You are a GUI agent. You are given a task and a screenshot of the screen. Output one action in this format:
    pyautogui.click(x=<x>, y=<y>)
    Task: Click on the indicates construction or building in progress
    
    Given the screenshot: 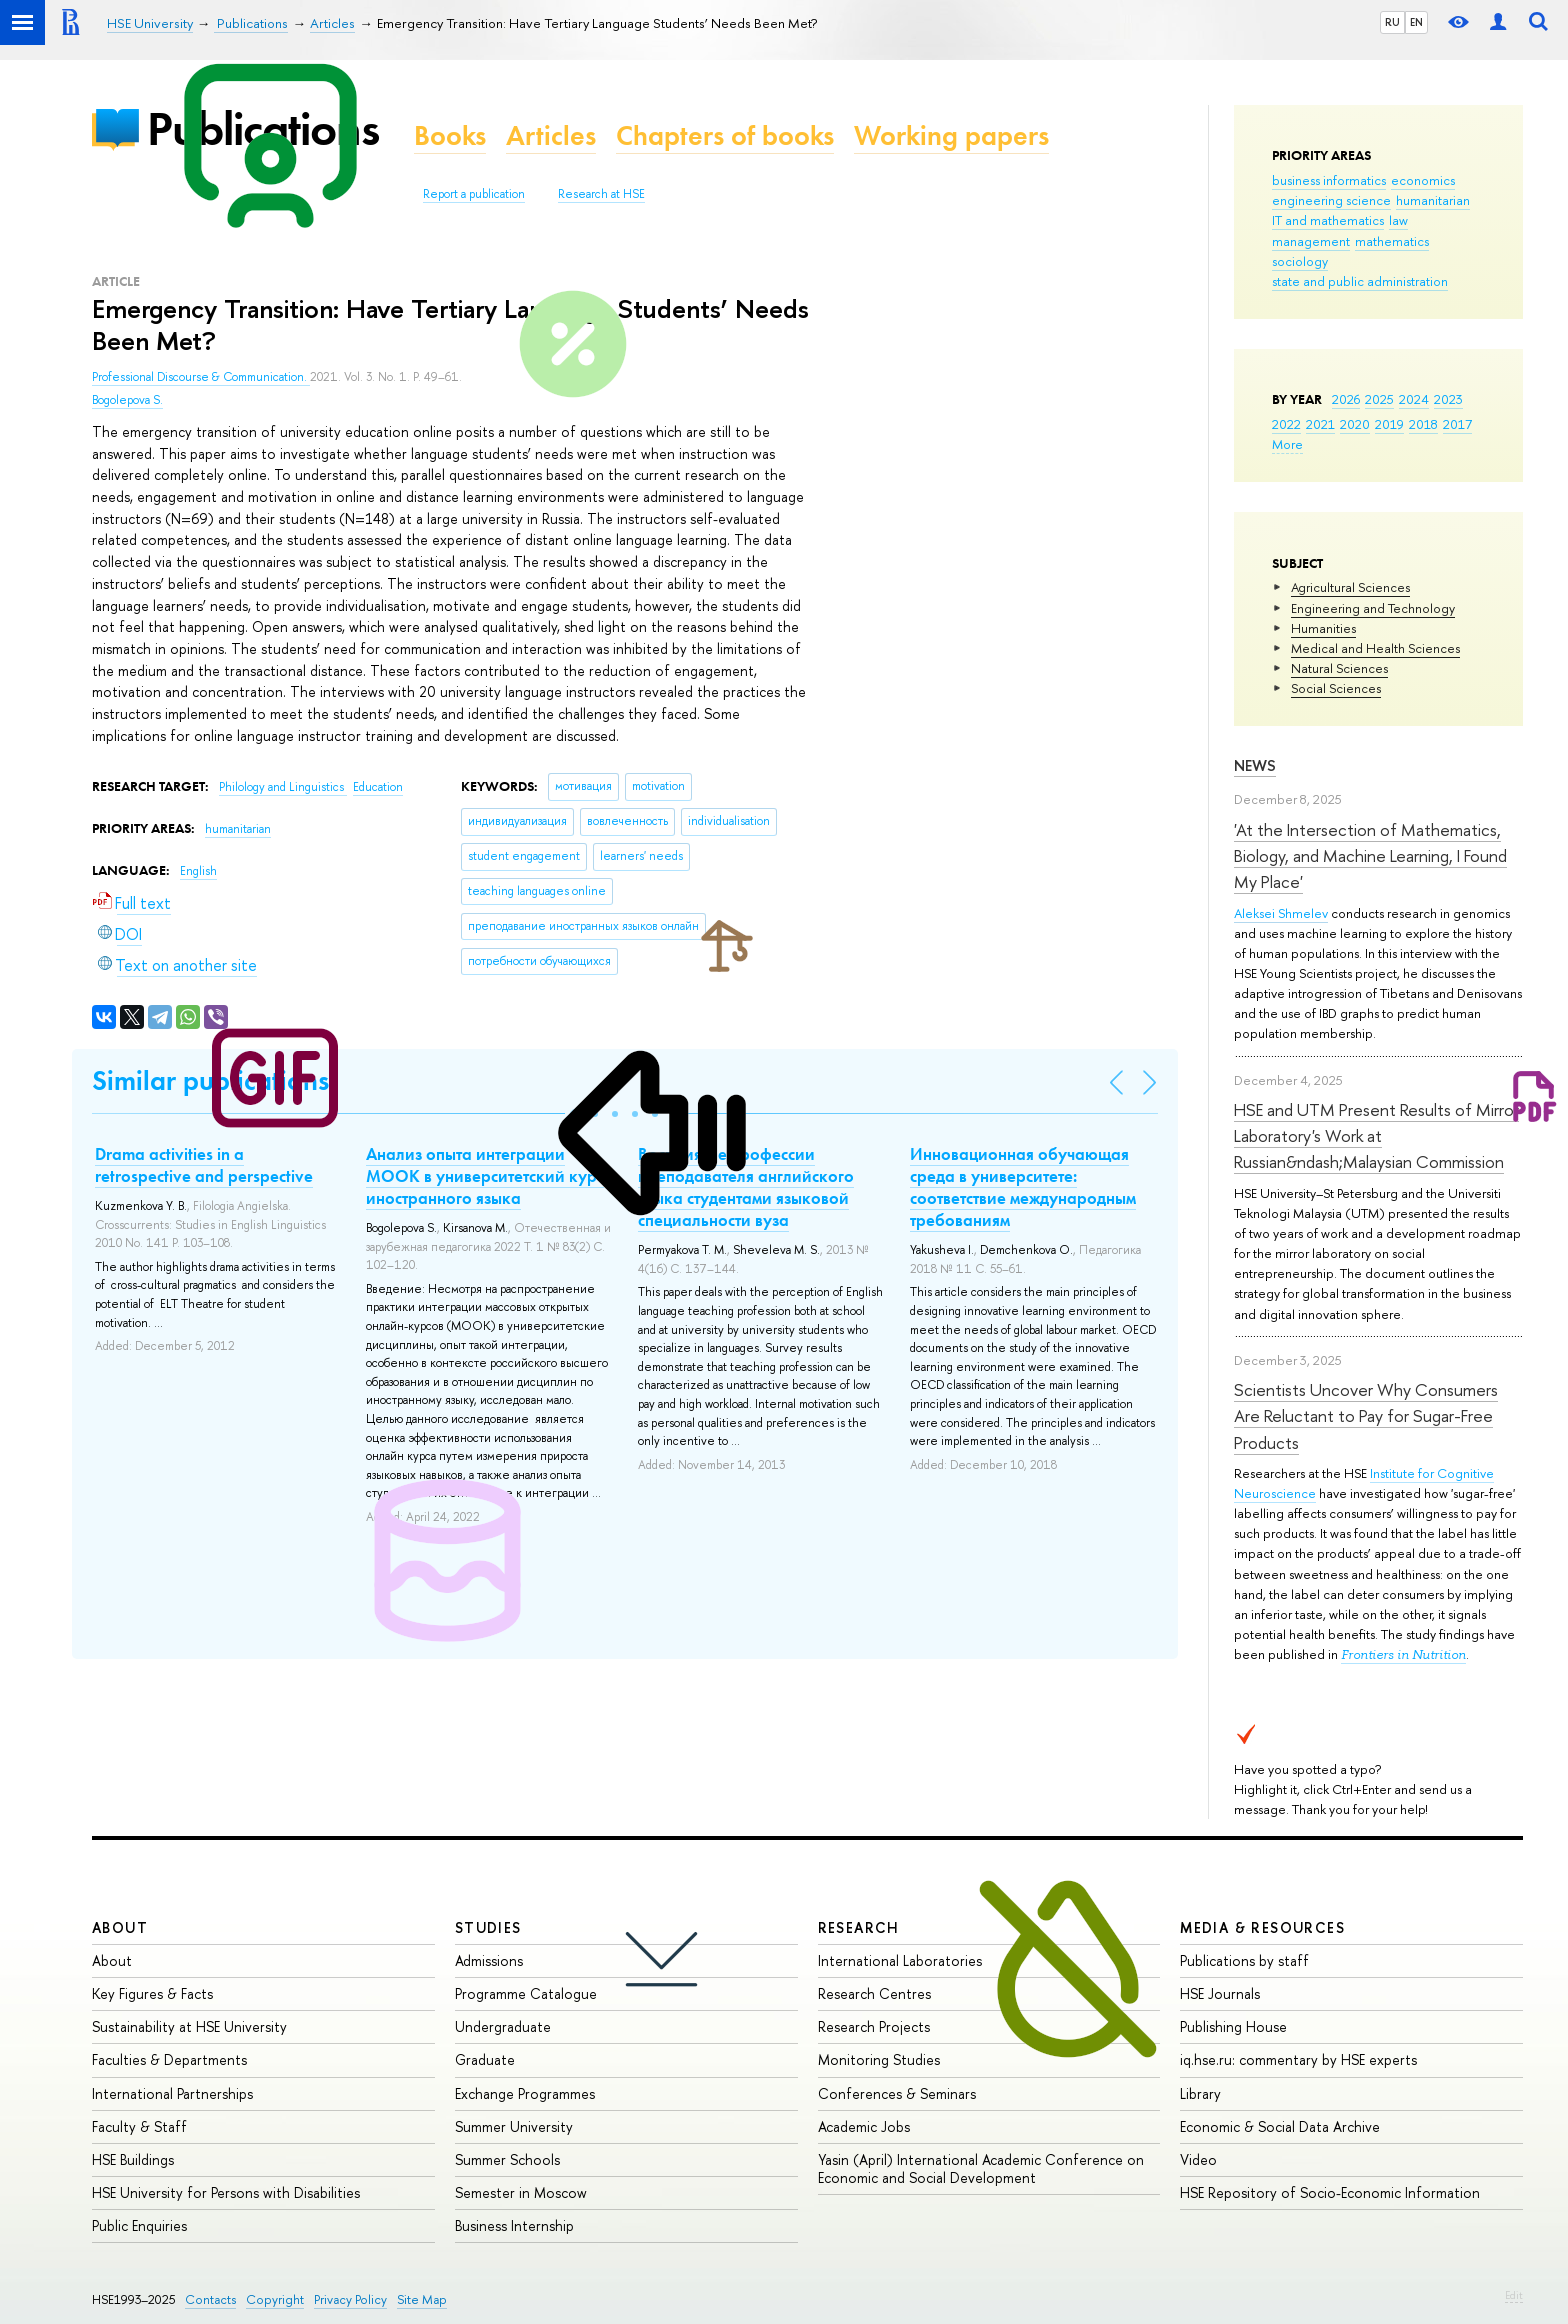 What is the action you would take?
    pyautogui.click(x=727, y=946)
    